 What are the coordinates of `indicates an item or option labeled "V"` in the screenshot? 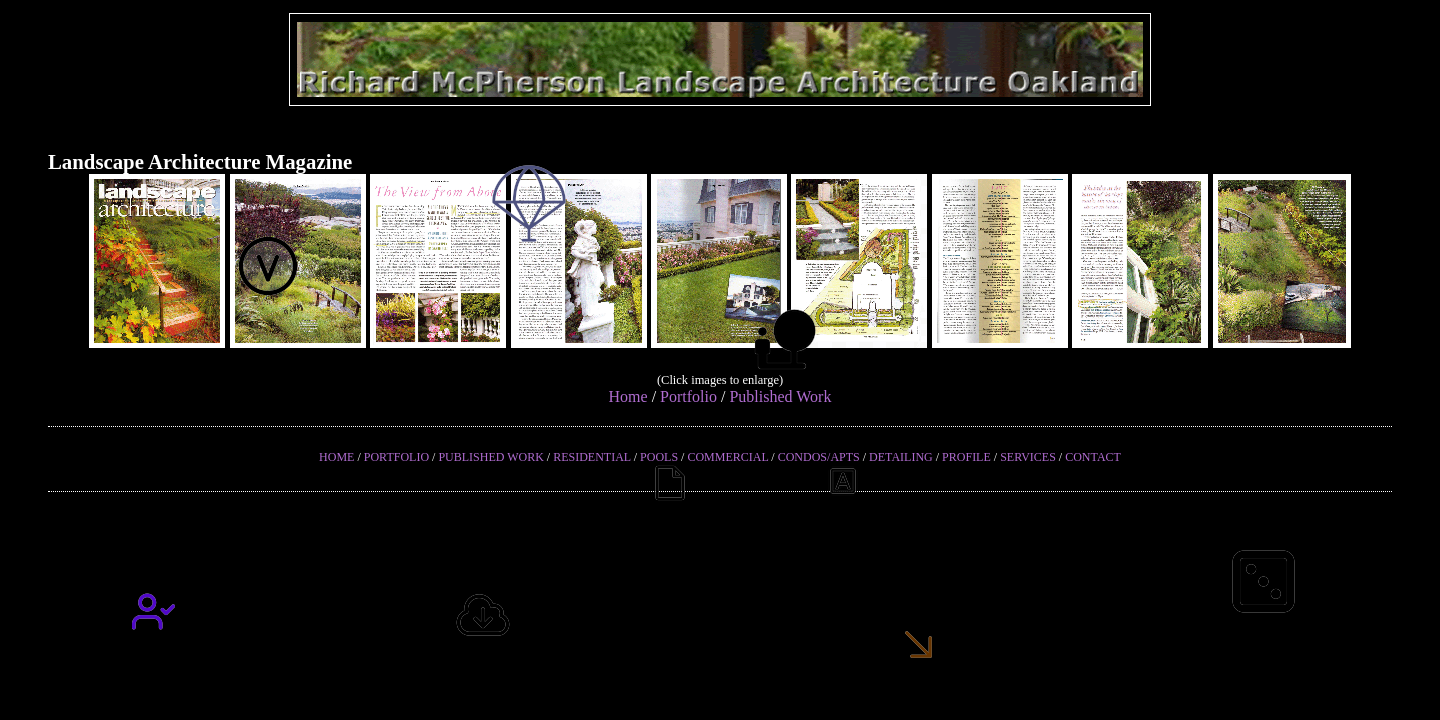 It's located at (268, 266).